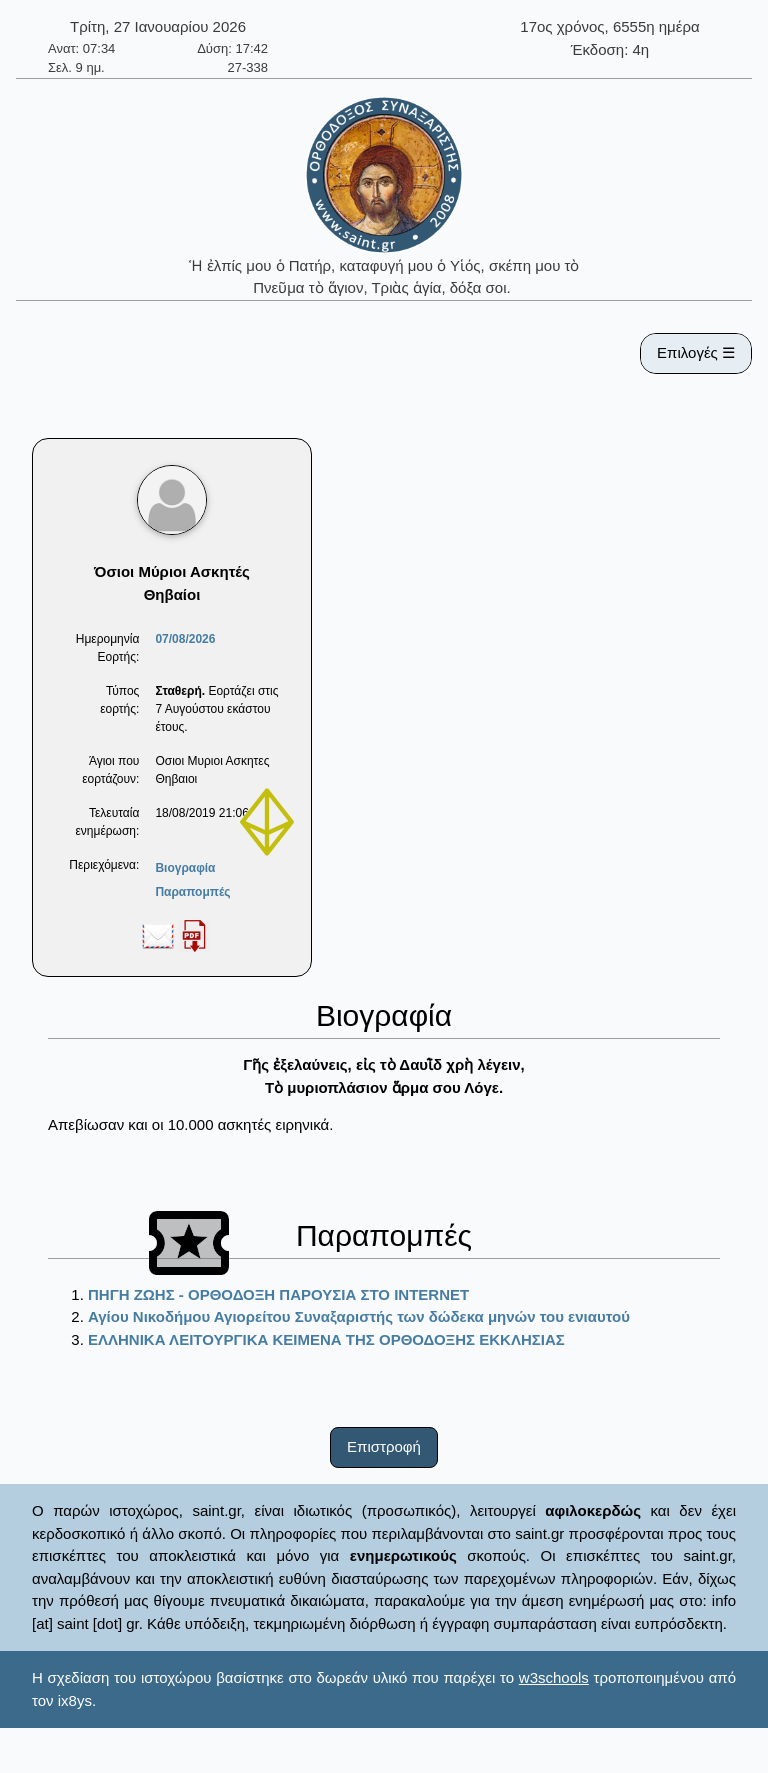 The height and width of the screenshot is (1773, 768). I want to click on view ethereum wallet or balance, so click(267, 822).